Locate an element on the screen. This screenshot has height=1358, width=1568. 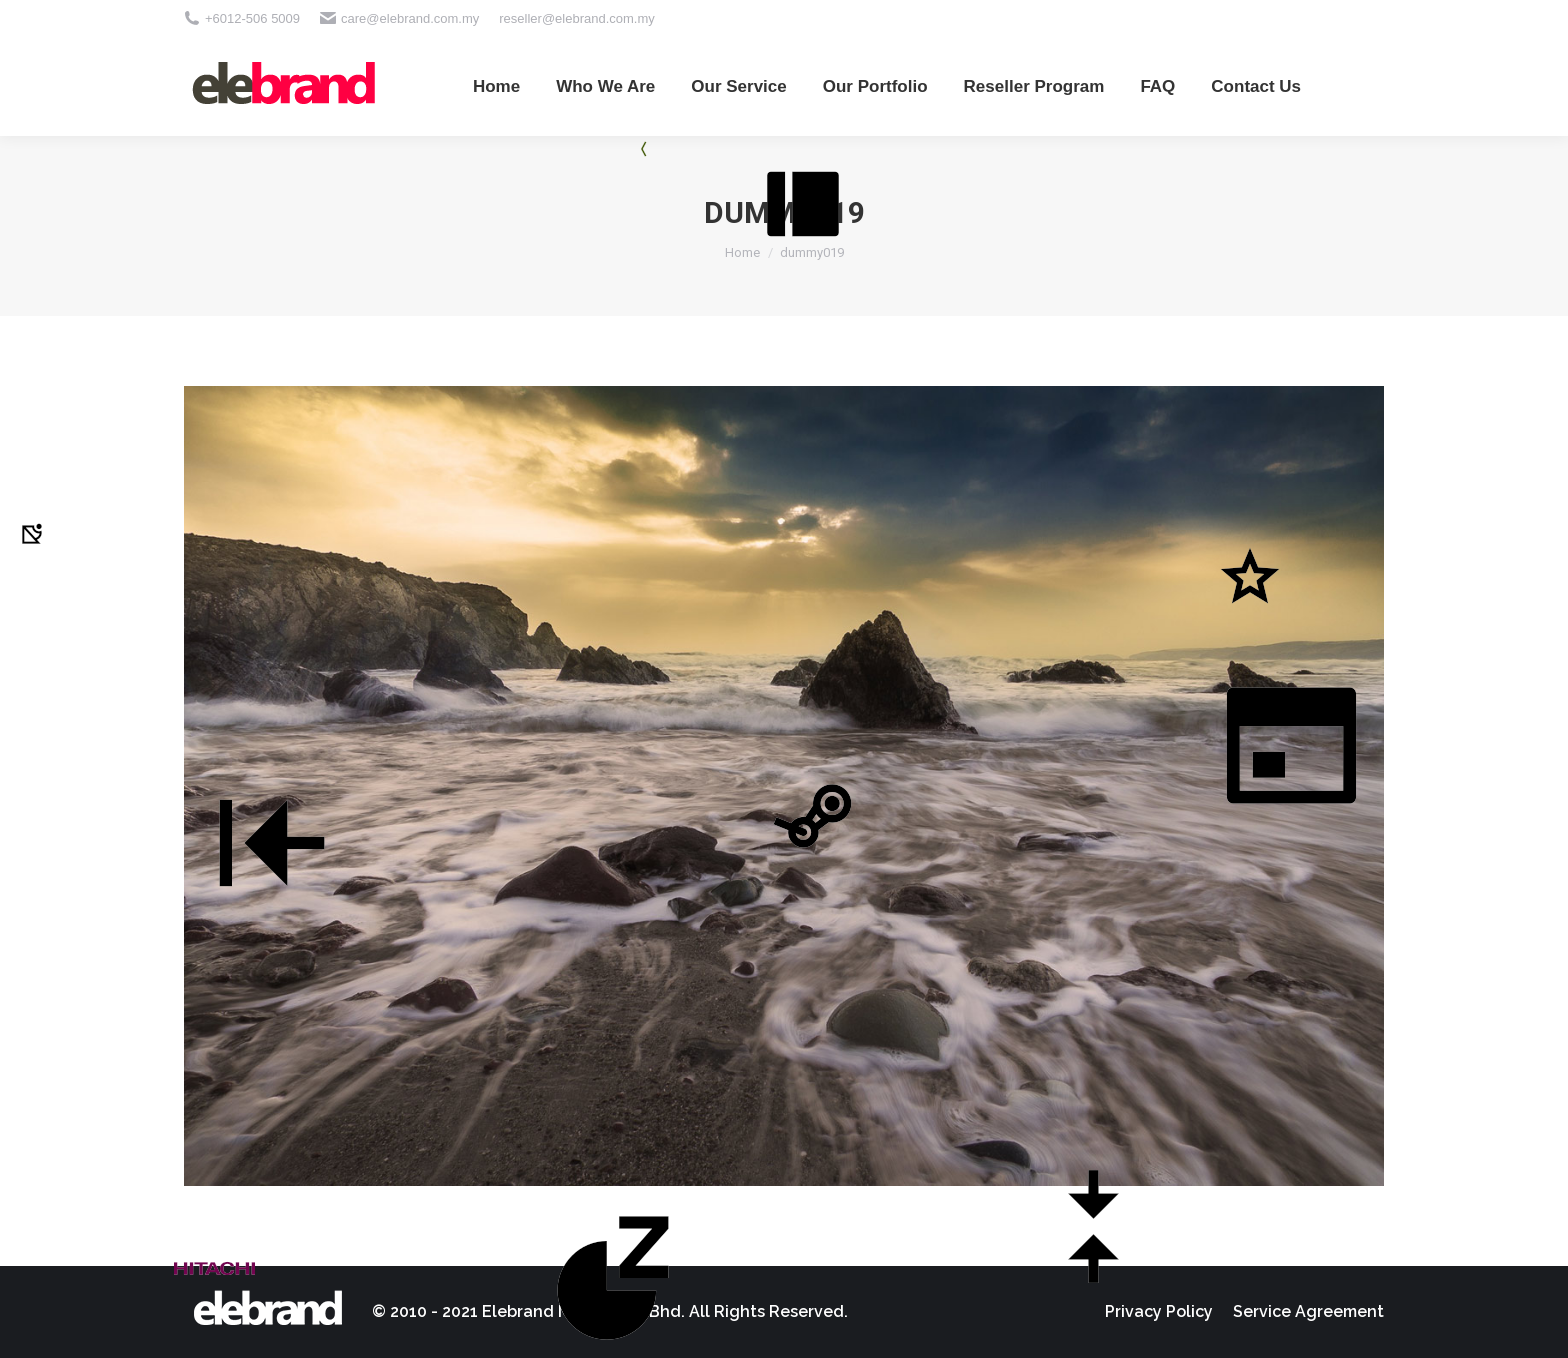
indicates rest or sleep mode is located at coordinates (613, 1278).